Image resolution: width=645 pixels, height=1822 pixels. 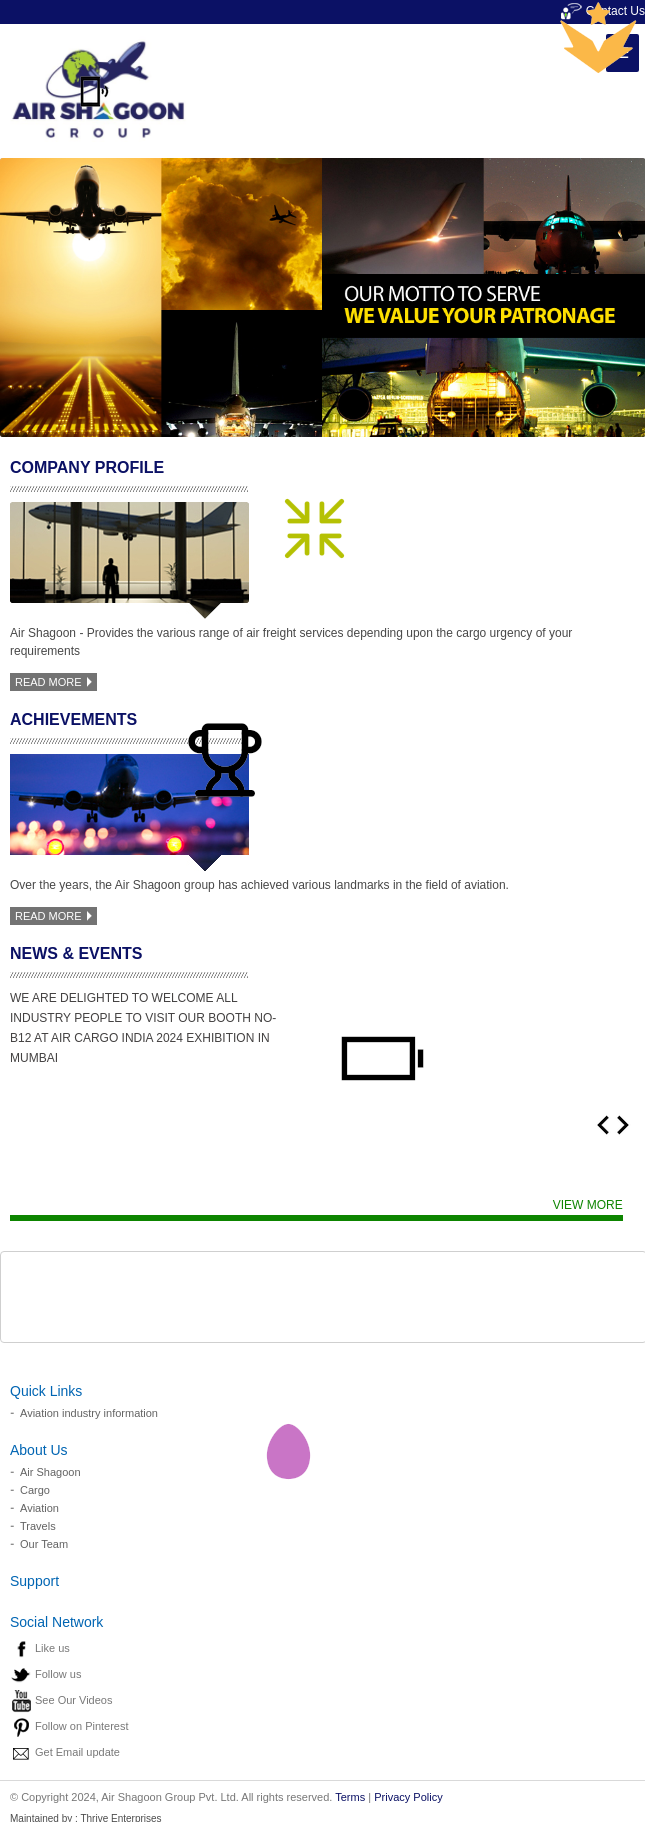 I want to click on incoming call or notification on linked device, so click(x=94, y=91).